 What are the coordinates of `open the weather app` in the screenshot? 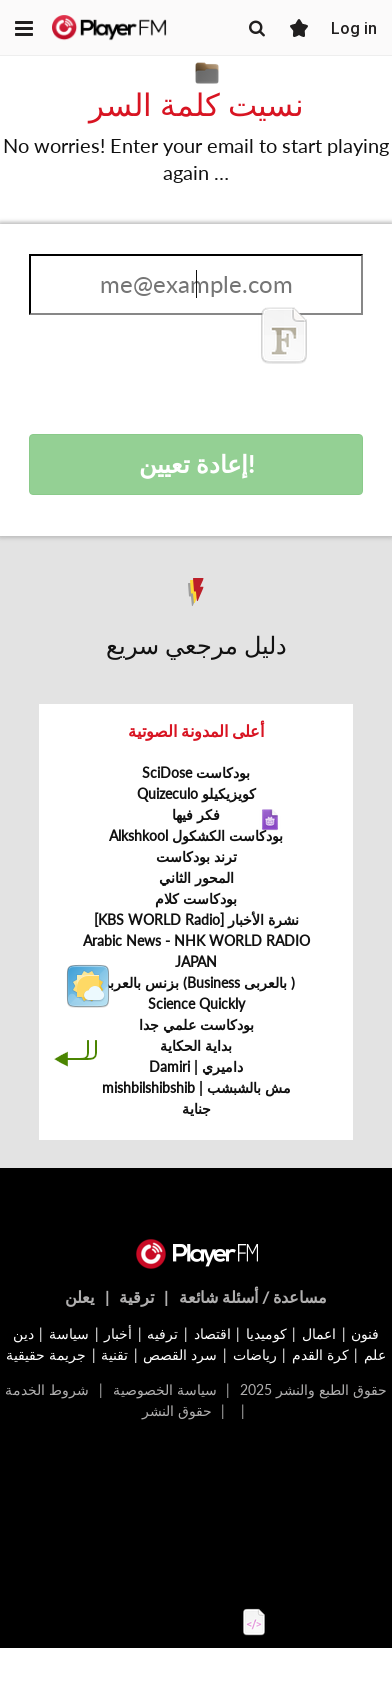 It's located at (88, 986).